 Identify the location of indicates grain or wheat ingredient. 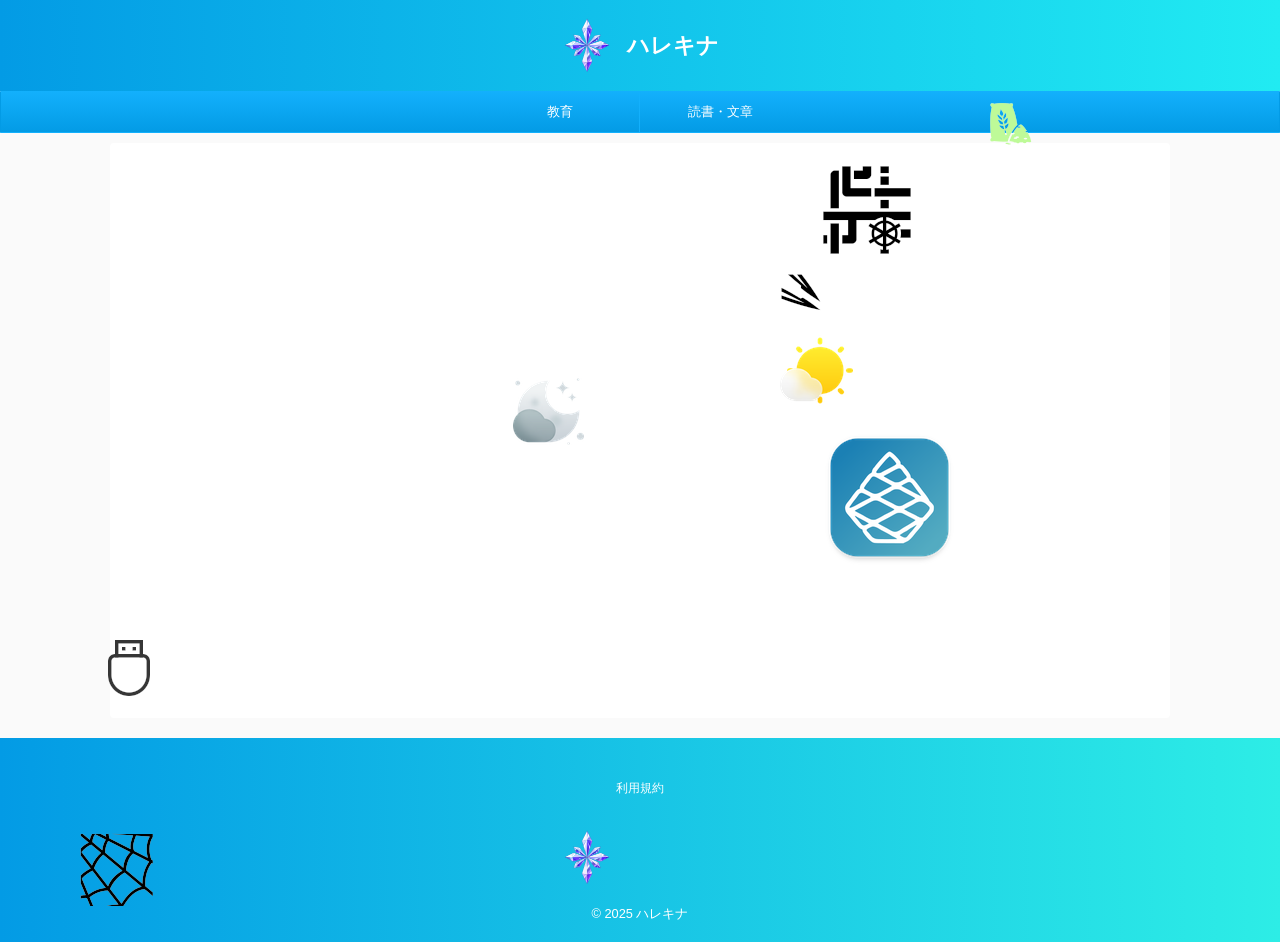
(1010, 123).